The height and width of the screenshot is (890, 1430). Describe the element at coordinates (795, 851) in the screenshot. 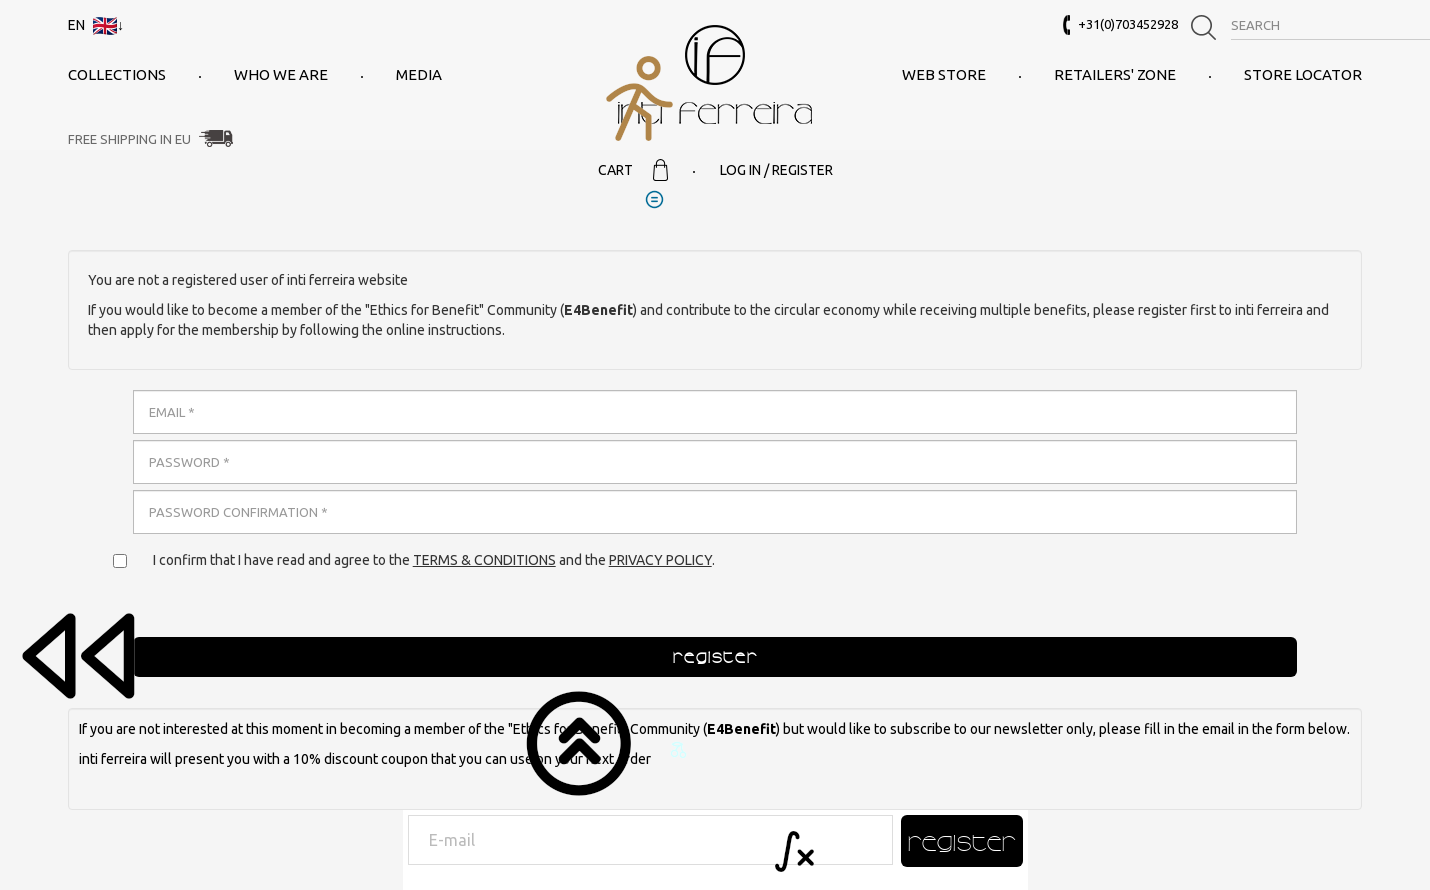

I see `remove or clear an integral calculation` at that location.